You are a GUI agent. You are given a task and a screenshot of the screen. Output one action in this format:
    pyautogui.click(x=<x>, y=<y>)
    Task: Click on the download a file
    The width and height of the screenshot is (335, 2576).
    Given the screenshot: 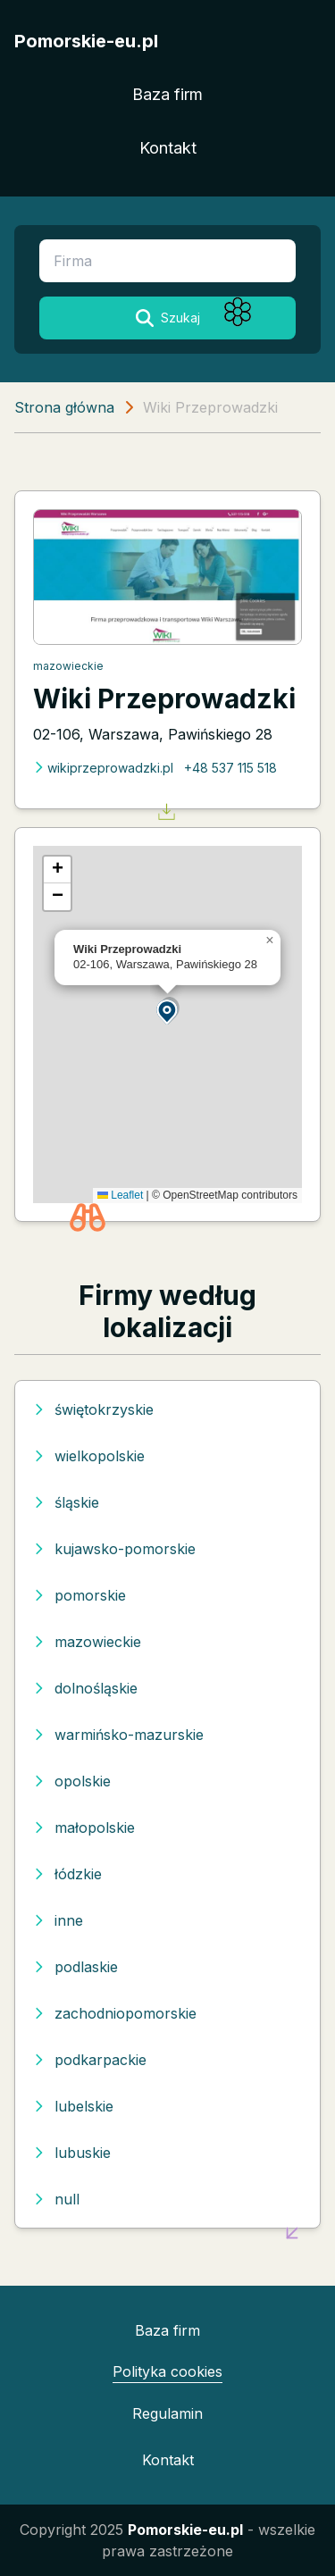 What is the action you would take?
    pyautogui.click(x=166, y=812)
    